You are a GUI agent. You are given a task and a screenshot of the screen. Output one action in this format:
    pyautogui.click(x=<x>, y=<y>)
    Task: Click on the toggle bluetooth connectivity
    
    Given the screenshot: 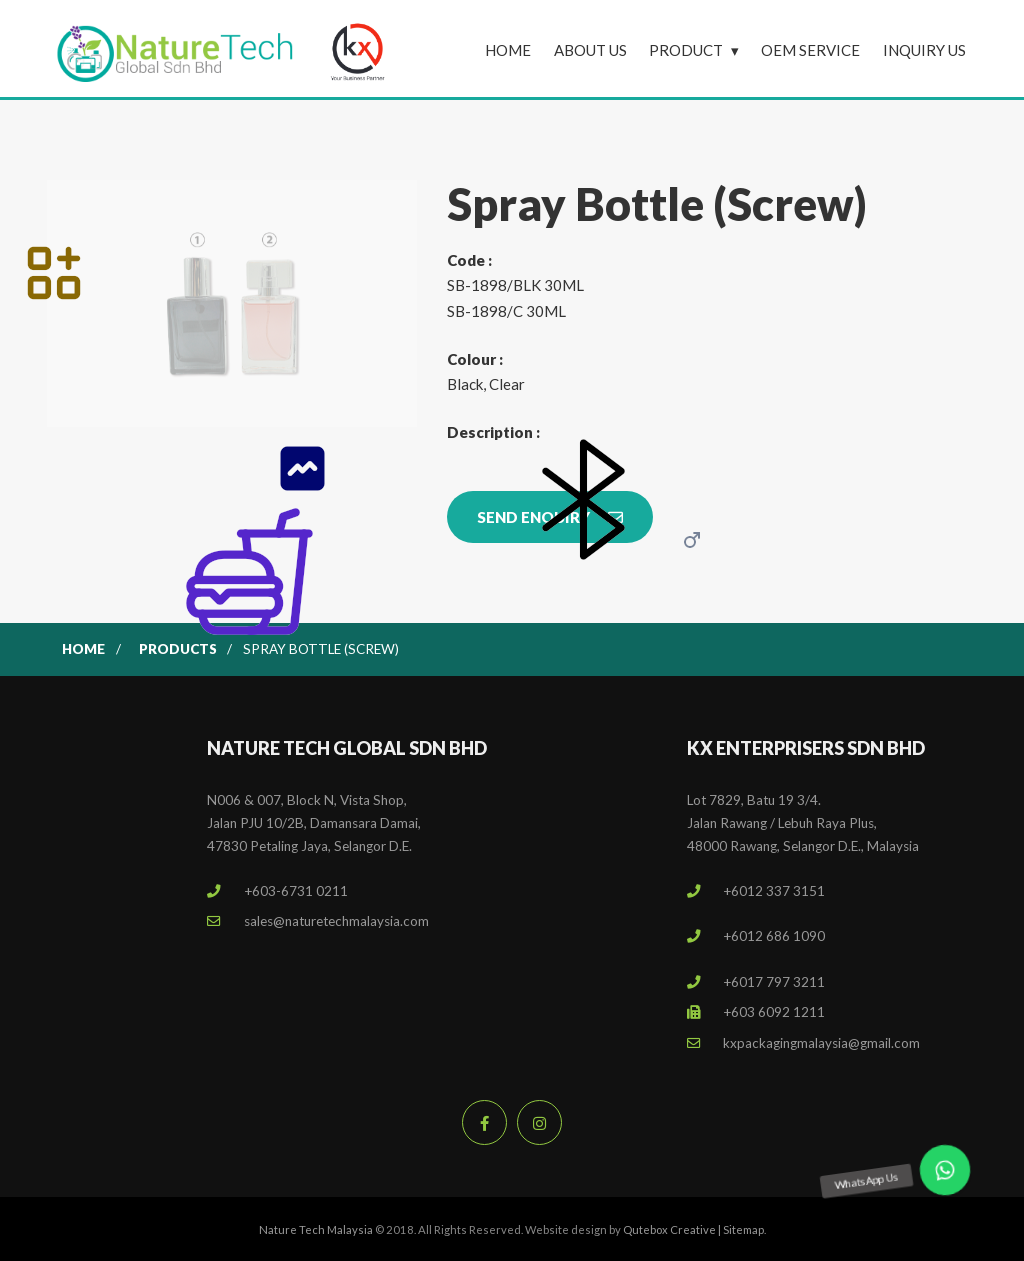 What is the action you would take?
    pyautogui.click(x=583, y=499)
    